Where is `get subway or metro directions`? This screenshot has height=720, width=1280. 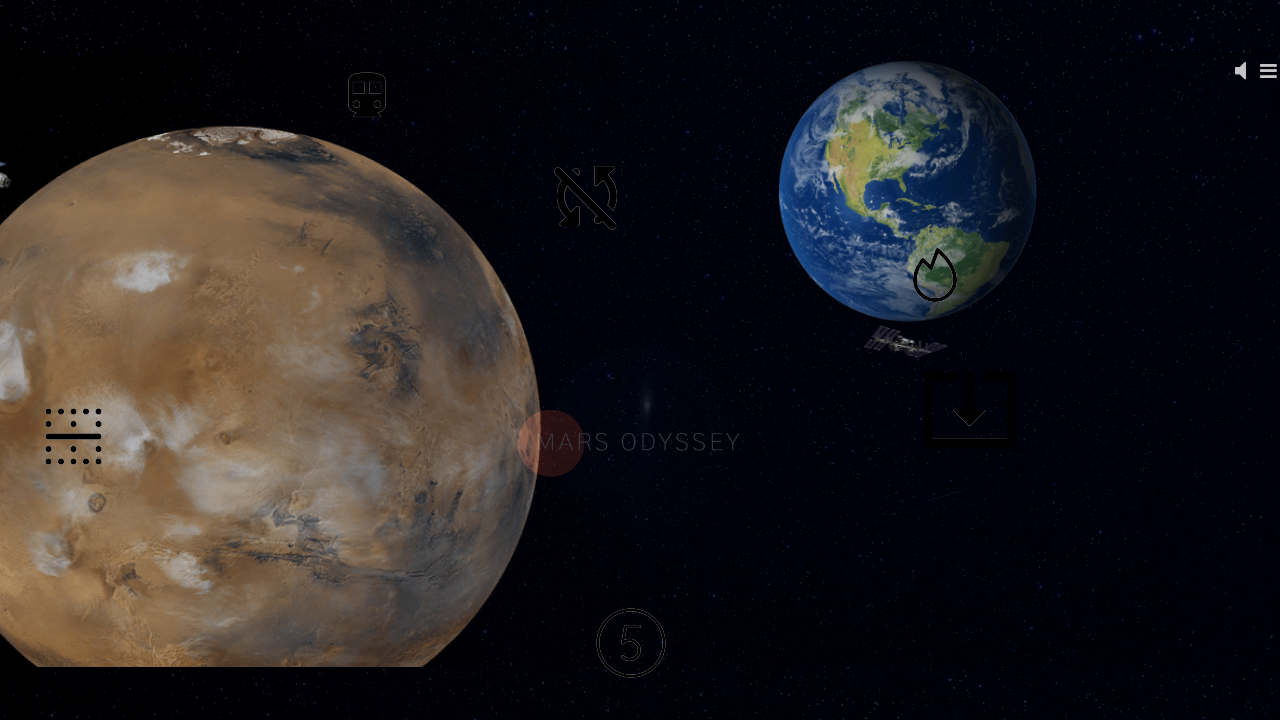 get subway or metro directions is located at coordinates (367, 96).